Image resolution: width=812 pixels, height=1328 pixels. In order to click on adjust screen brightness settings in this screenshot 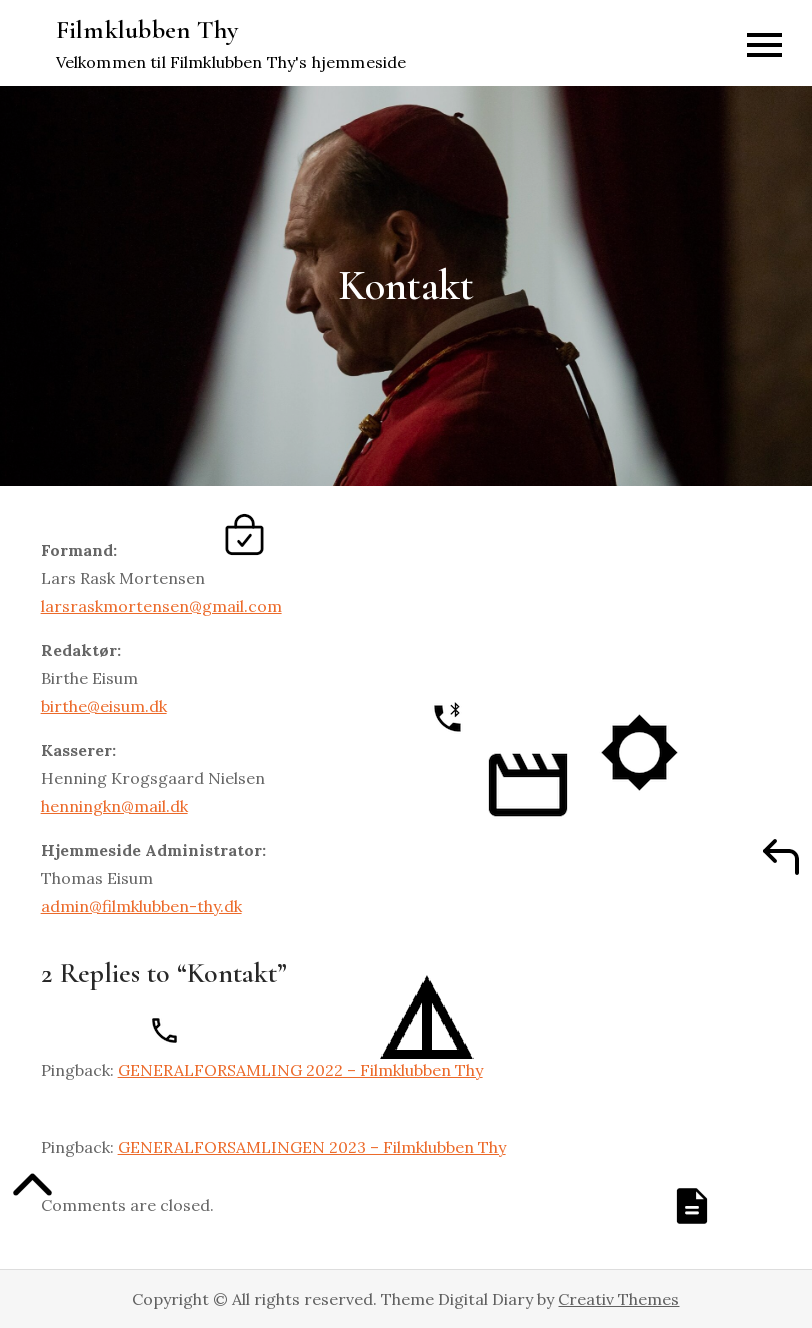, I will do `click(639, 752)`.